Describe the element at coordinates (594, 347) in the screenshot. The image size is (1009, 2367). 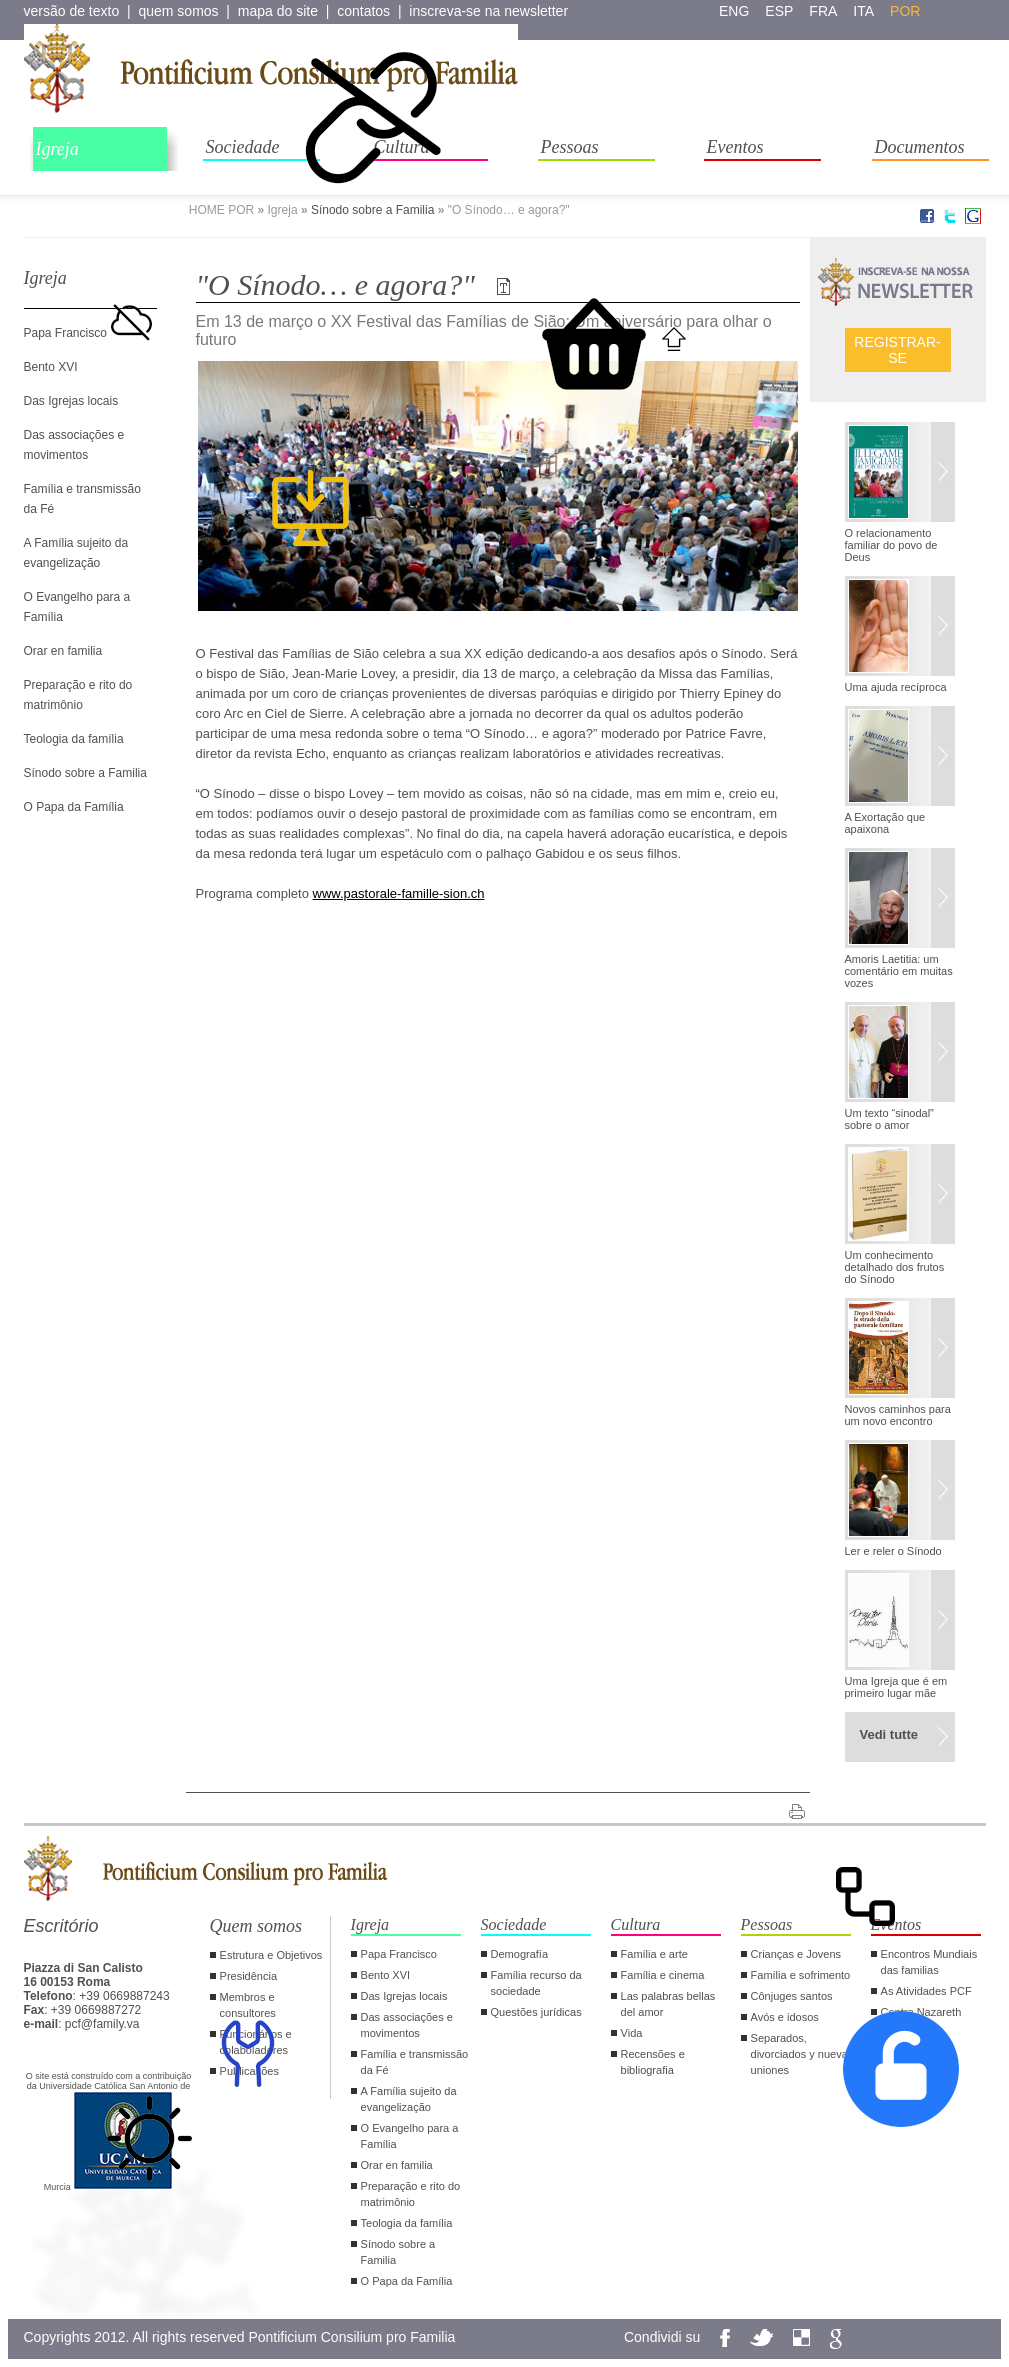
I see `view your shopping basket` at that location.